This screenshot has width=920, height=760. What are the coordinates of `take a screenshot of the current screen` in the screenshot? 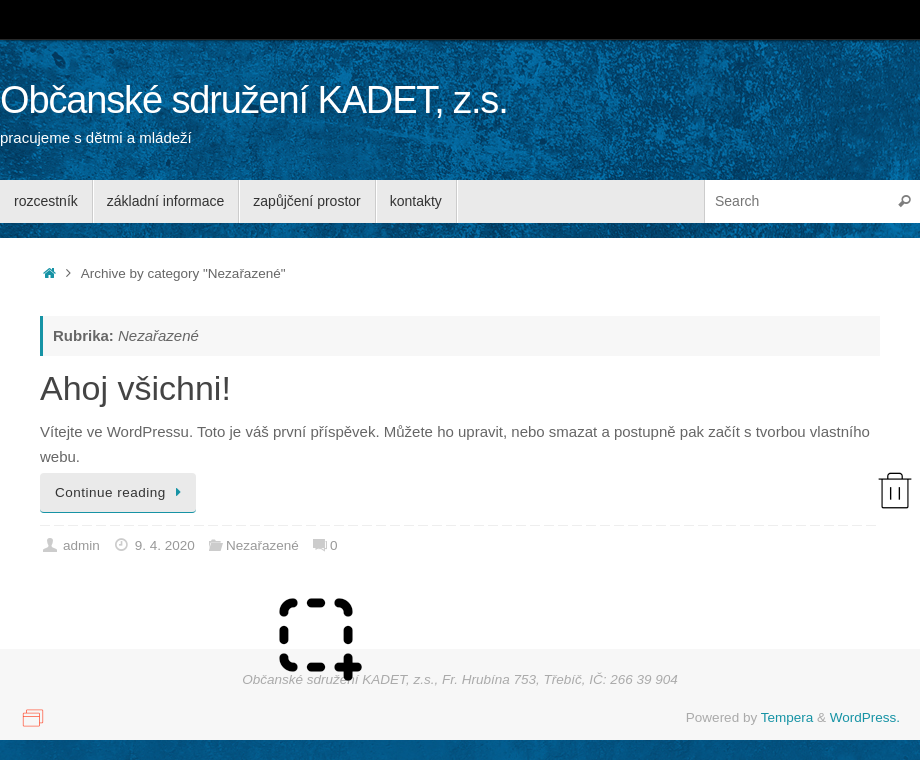 It's located at (316, 635).